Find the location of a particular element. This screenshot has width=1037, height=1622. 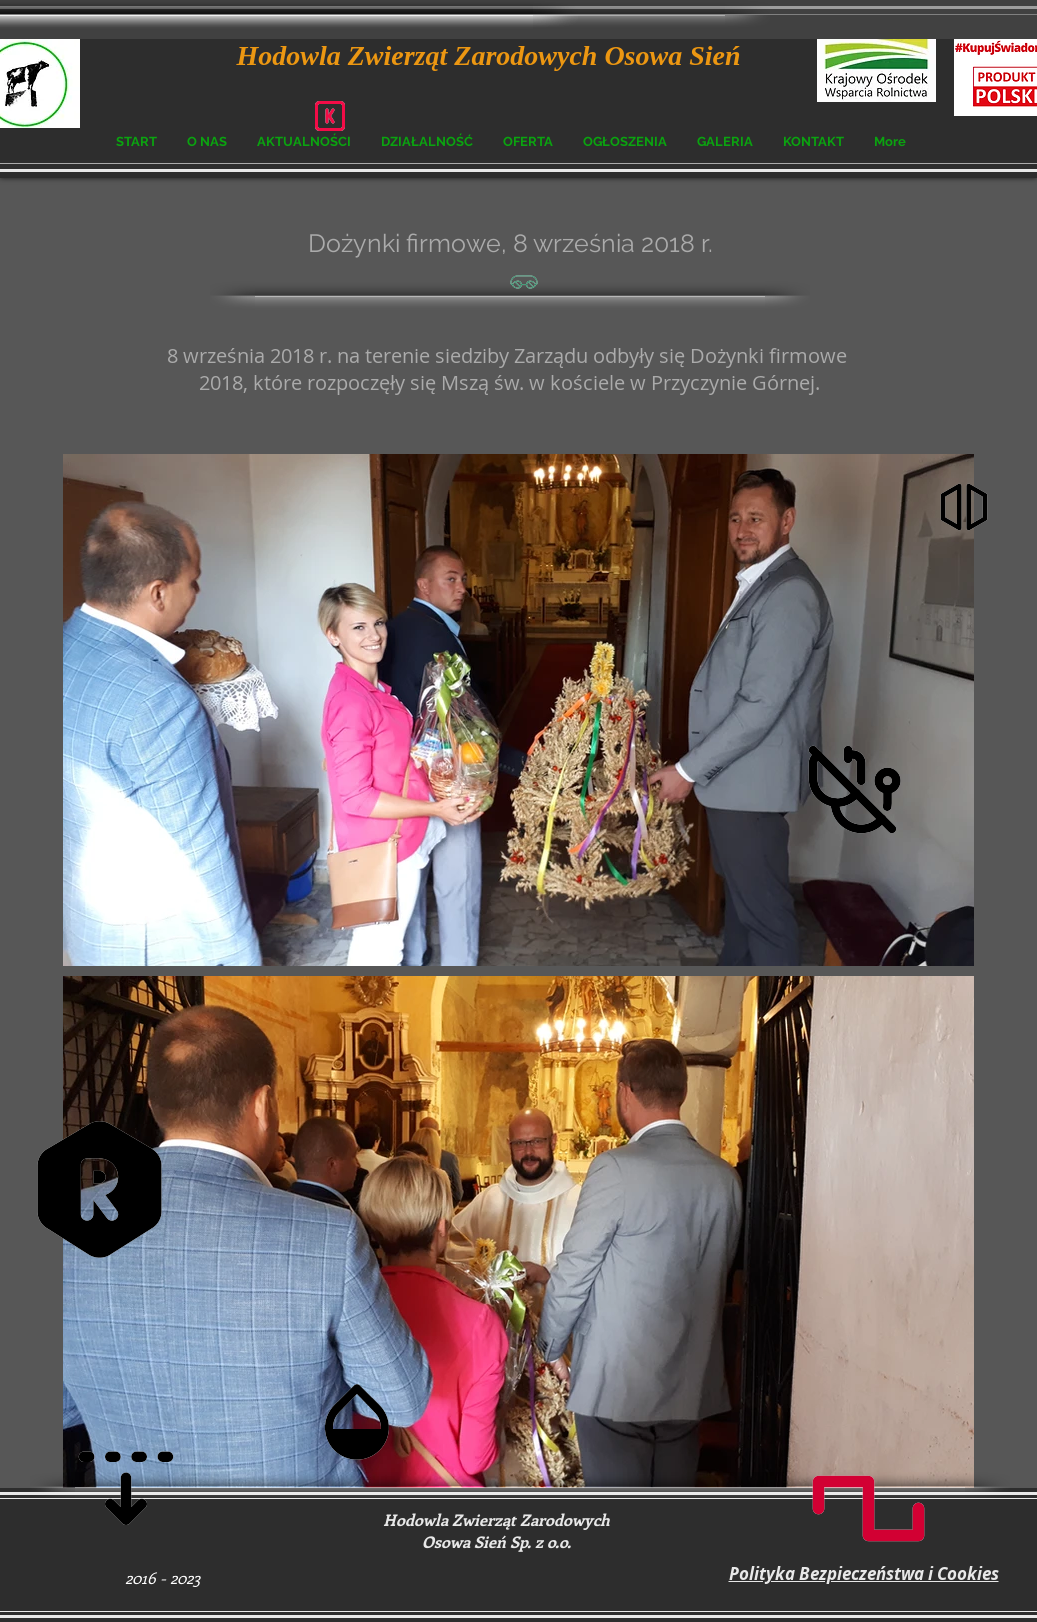

indicates a restricted or rated content category is located at coordinates (99, 1189).